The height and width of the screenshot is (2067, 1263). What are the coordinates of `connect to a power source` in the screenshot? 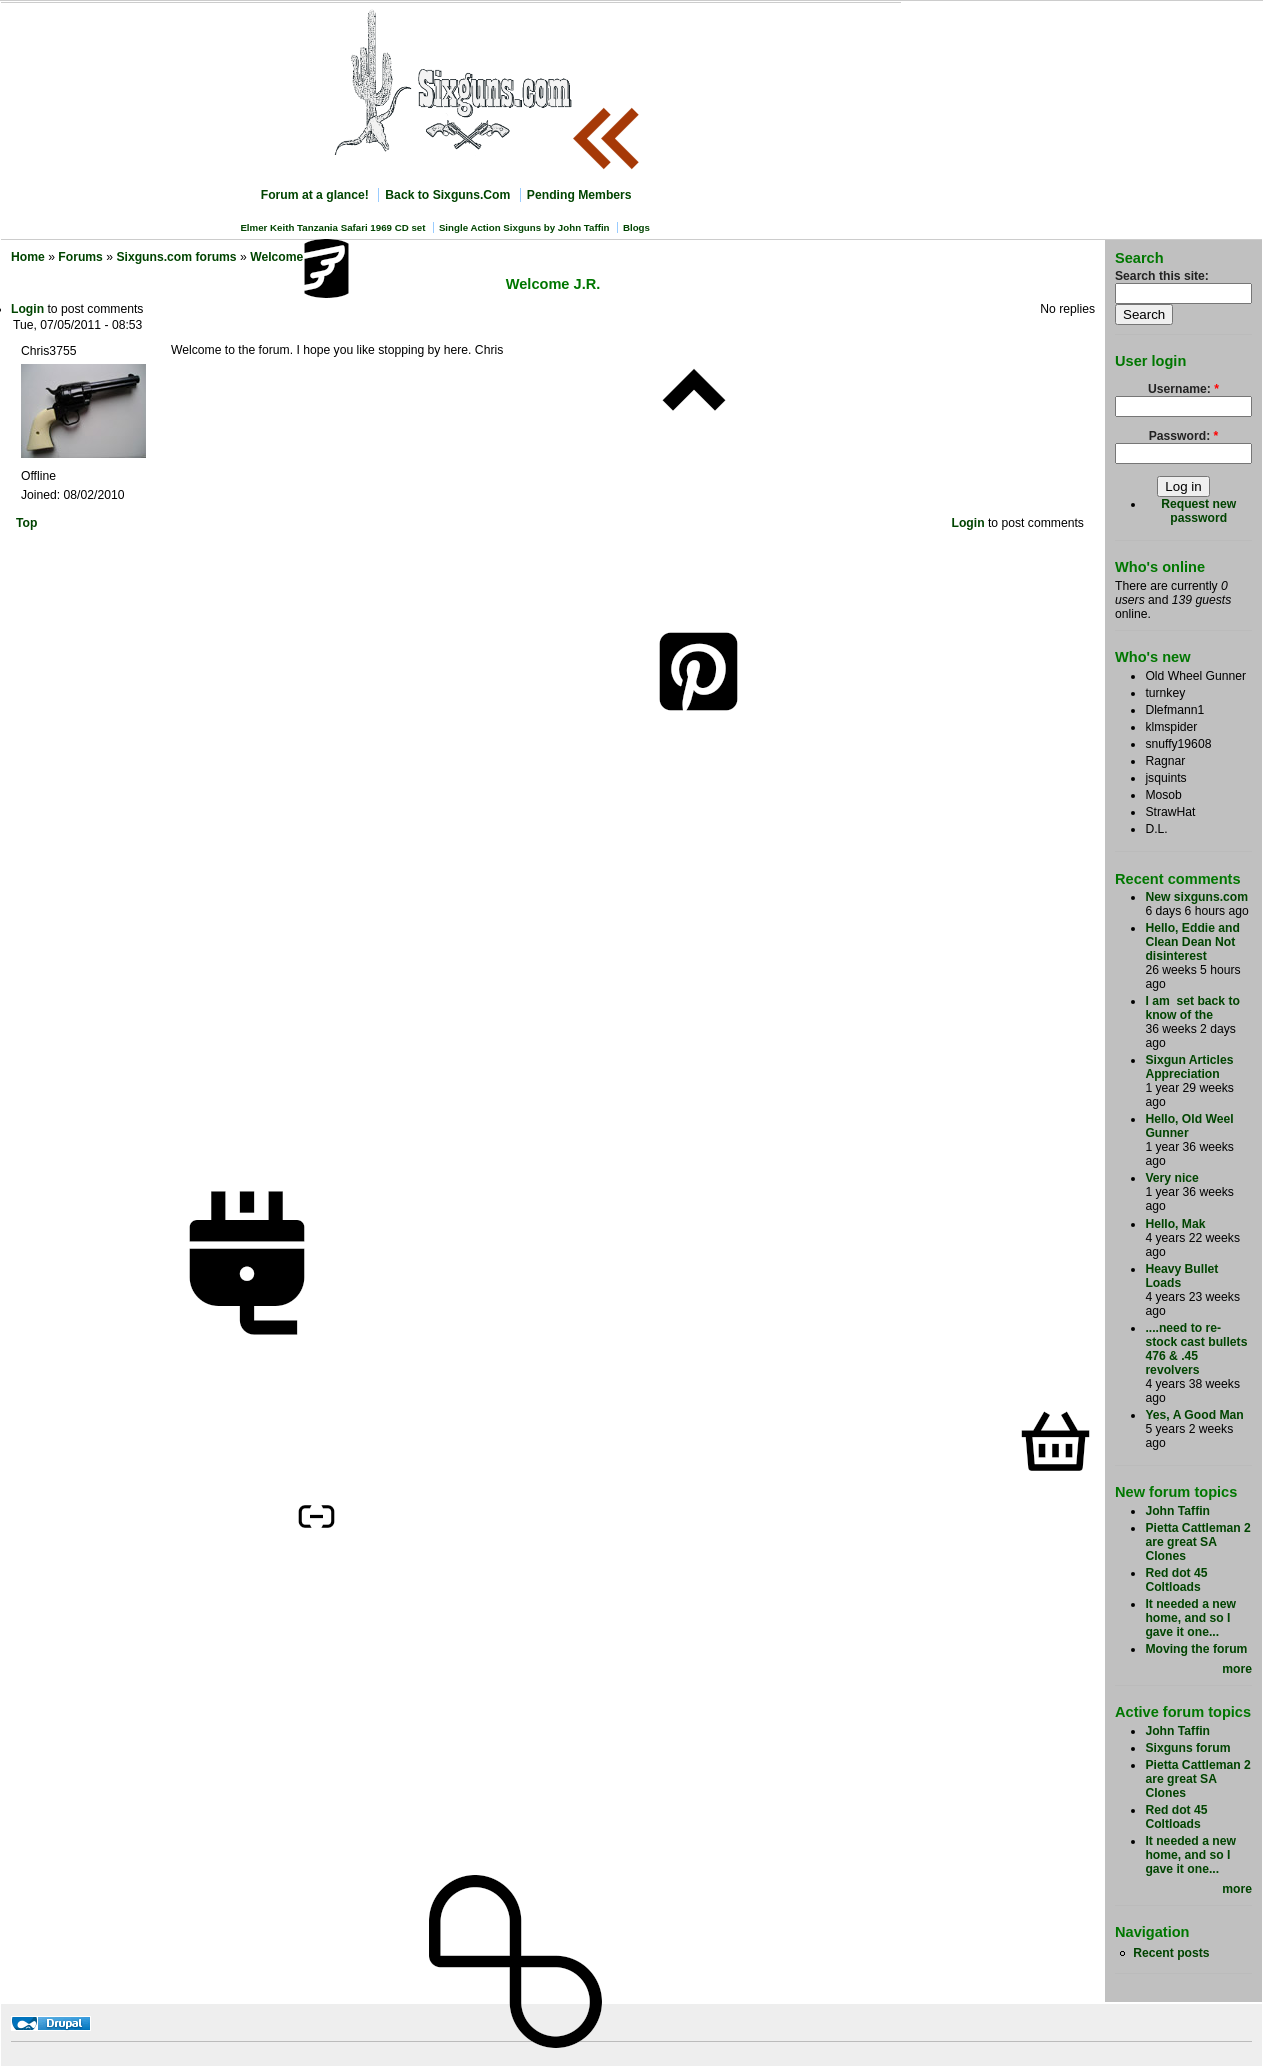 It's located at (247, 1263).